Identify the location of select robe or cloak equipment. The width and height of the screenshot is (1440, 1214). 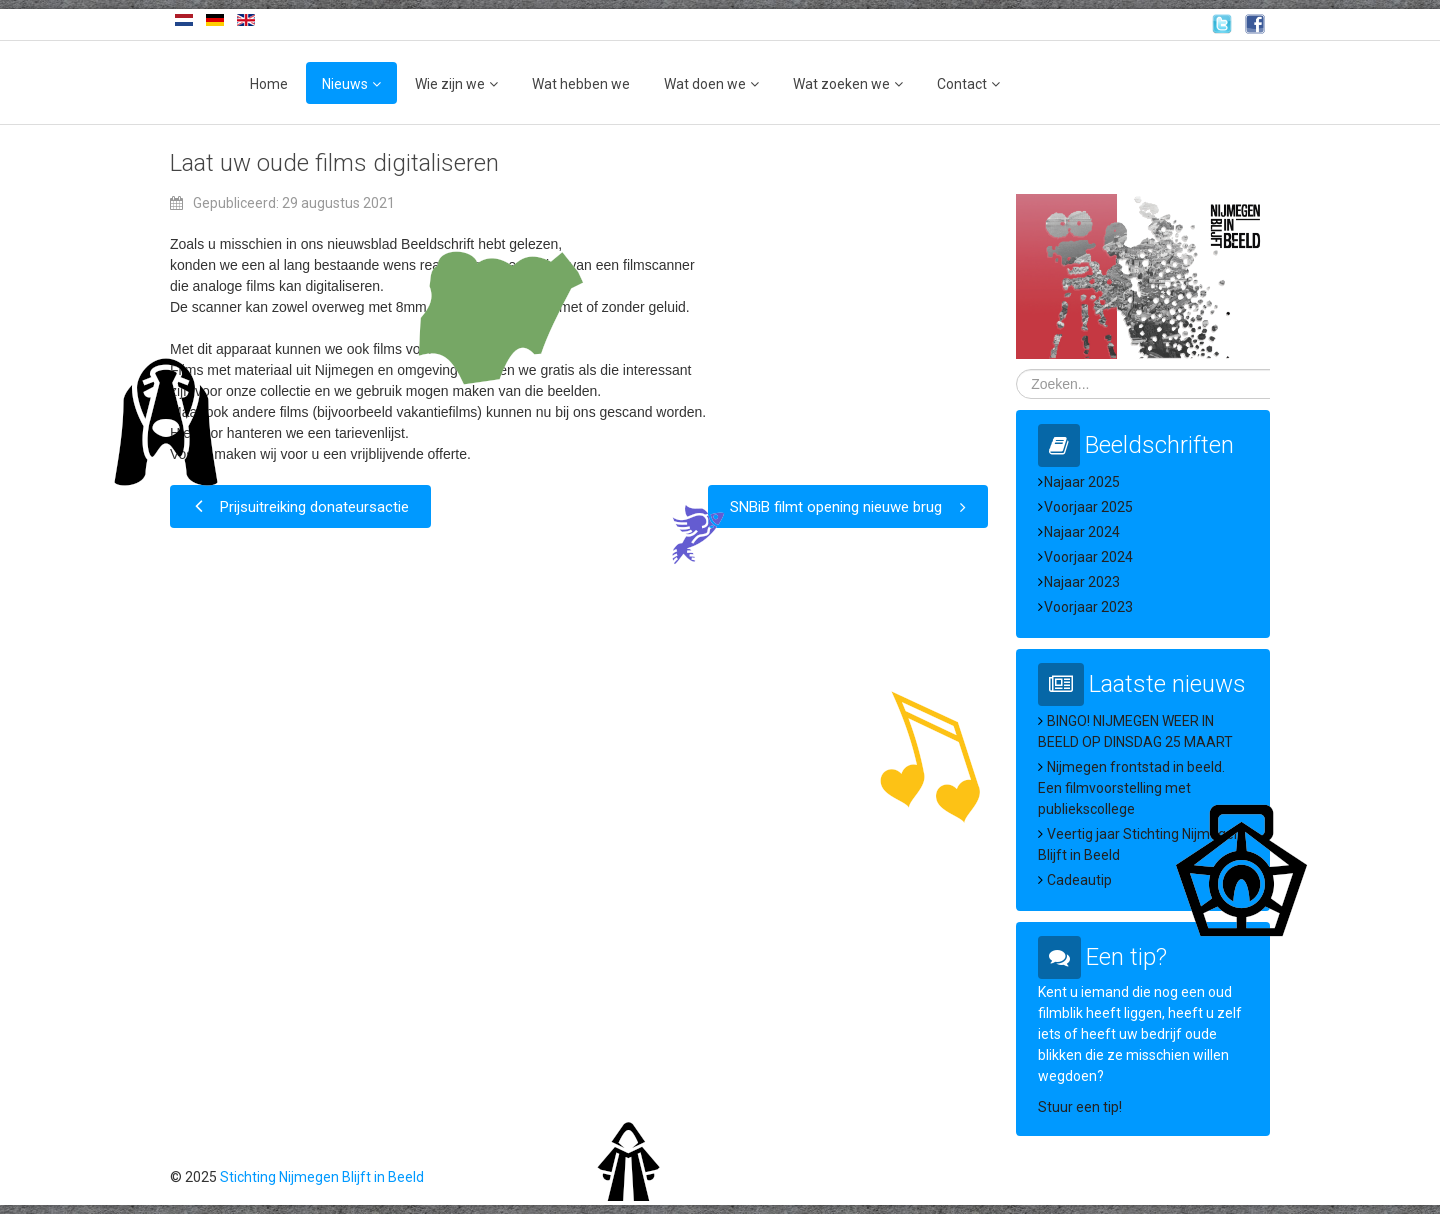
(628, 1161).